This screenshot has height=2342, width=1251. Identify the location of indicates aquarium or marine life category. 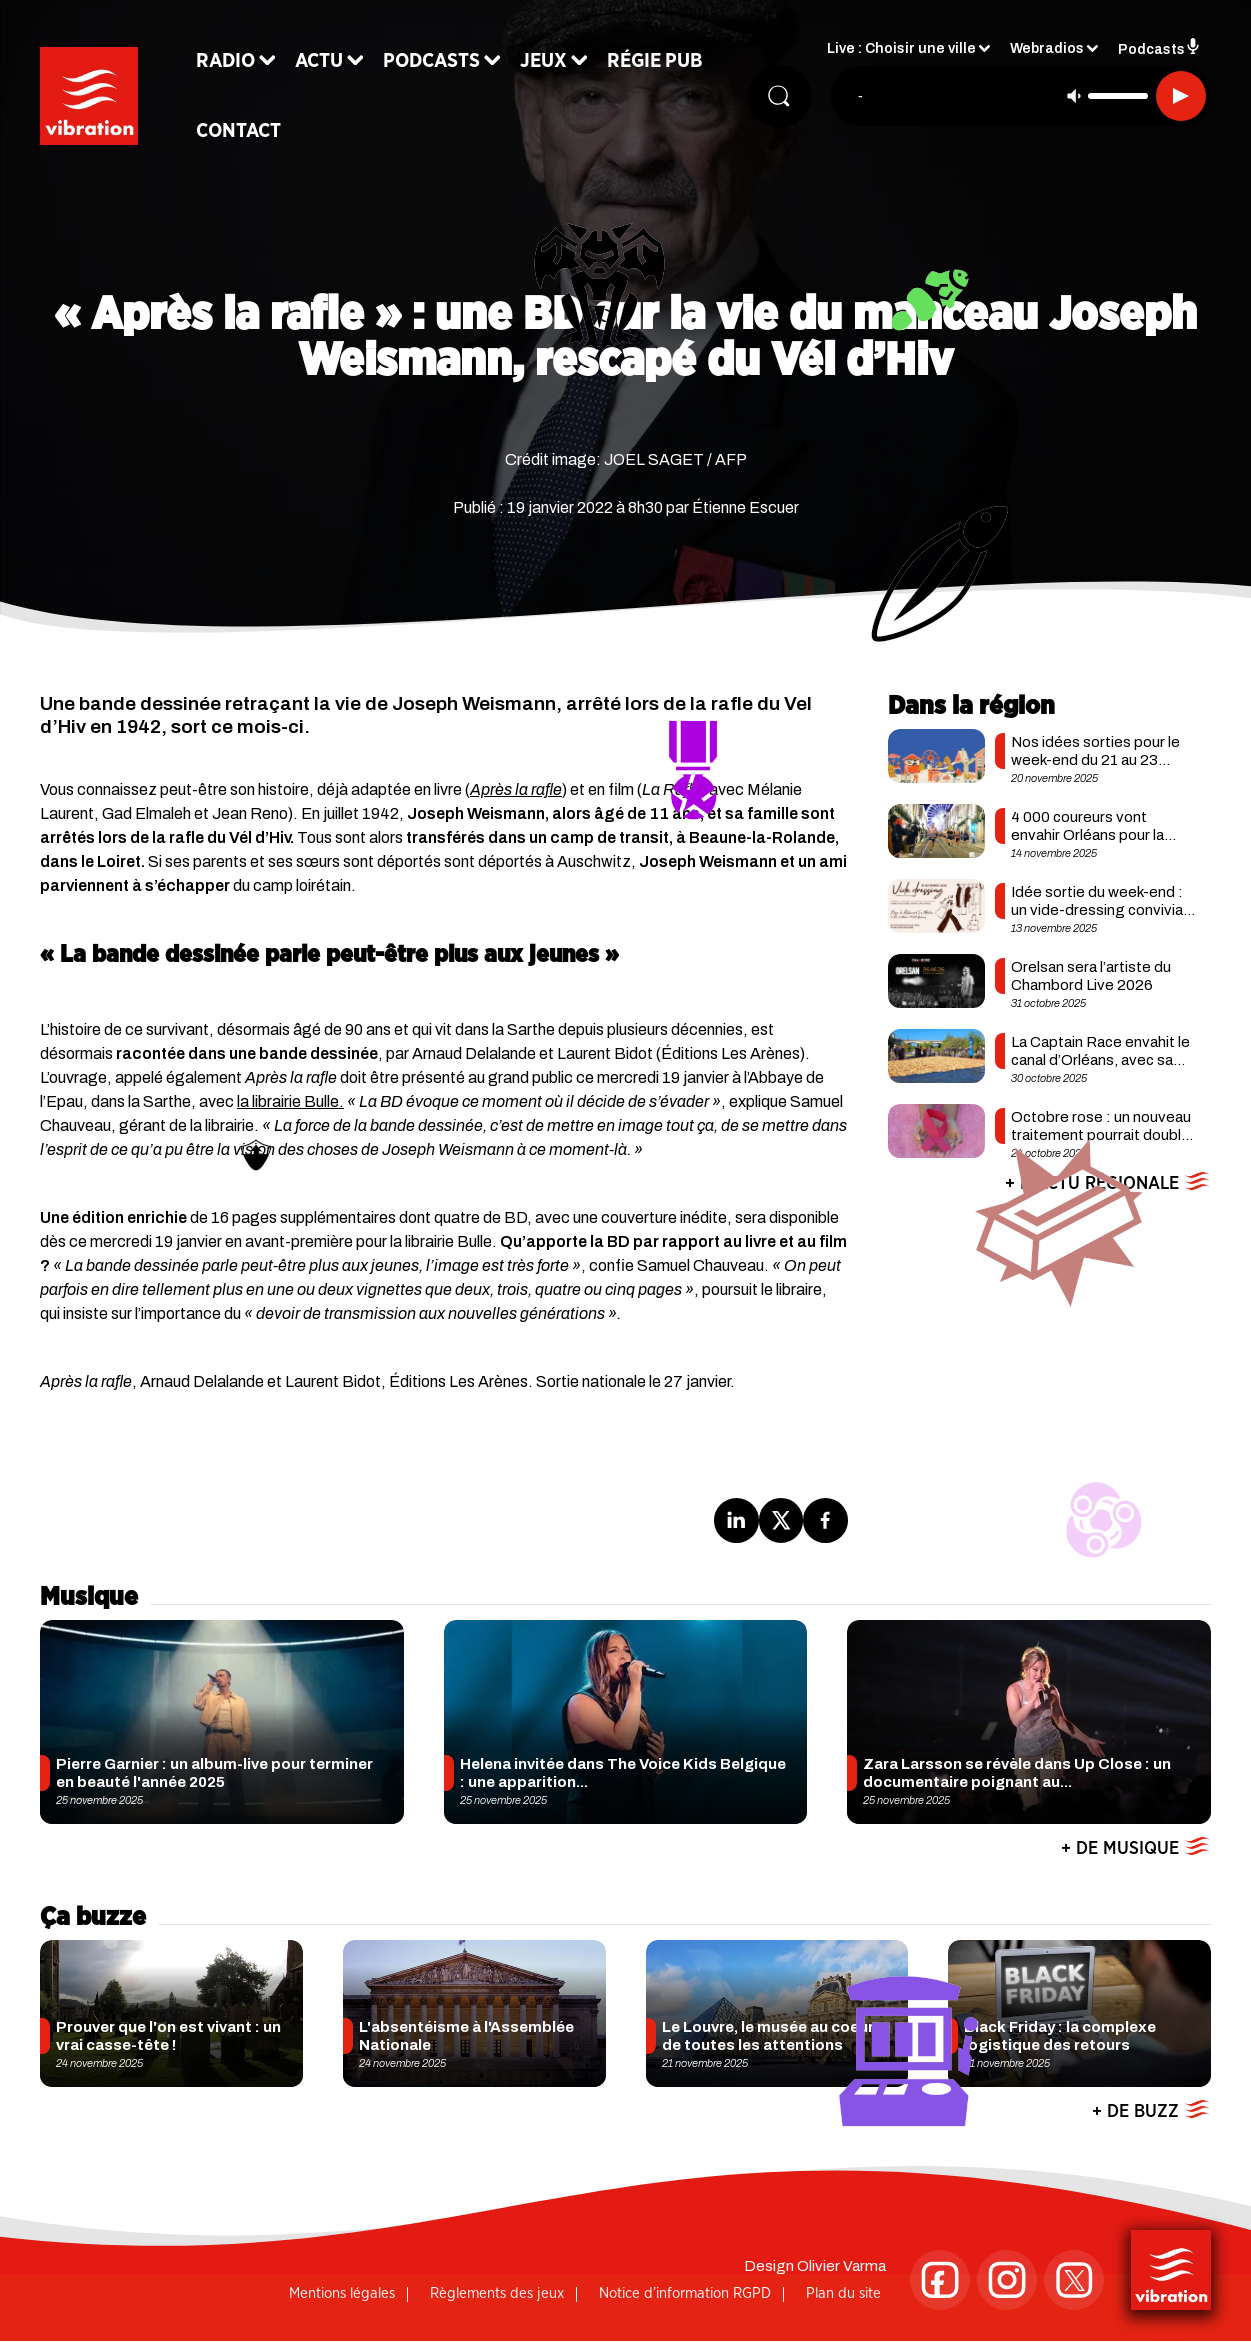
(930, 300).